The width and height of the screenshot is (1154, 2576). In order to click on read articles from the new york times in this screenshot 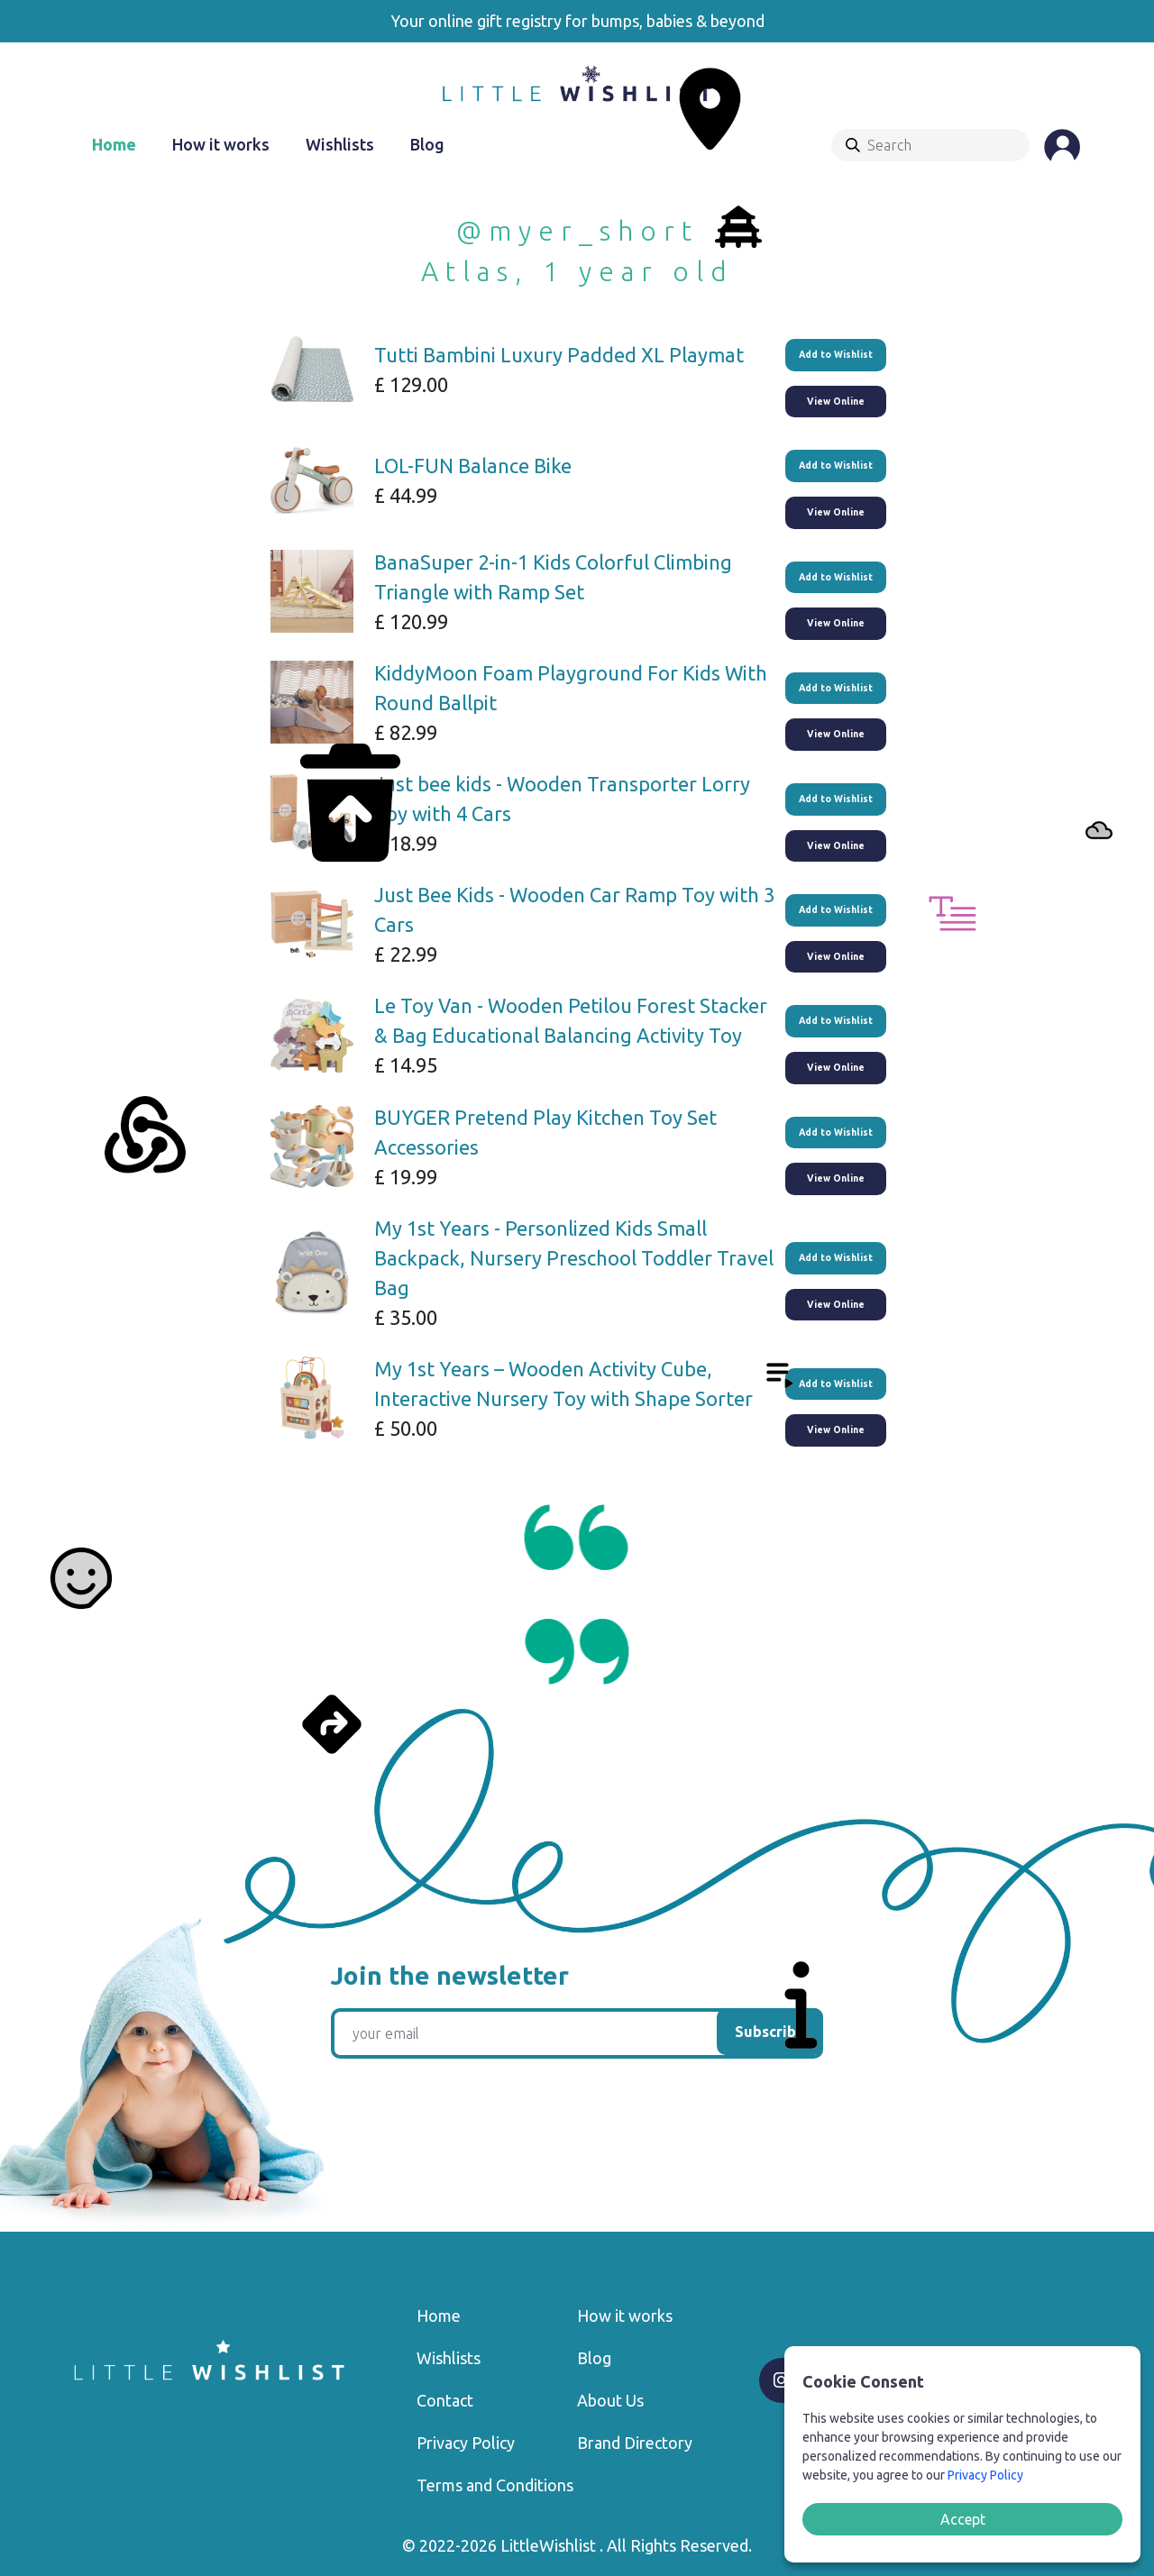, I will do `click(951, 913)`.